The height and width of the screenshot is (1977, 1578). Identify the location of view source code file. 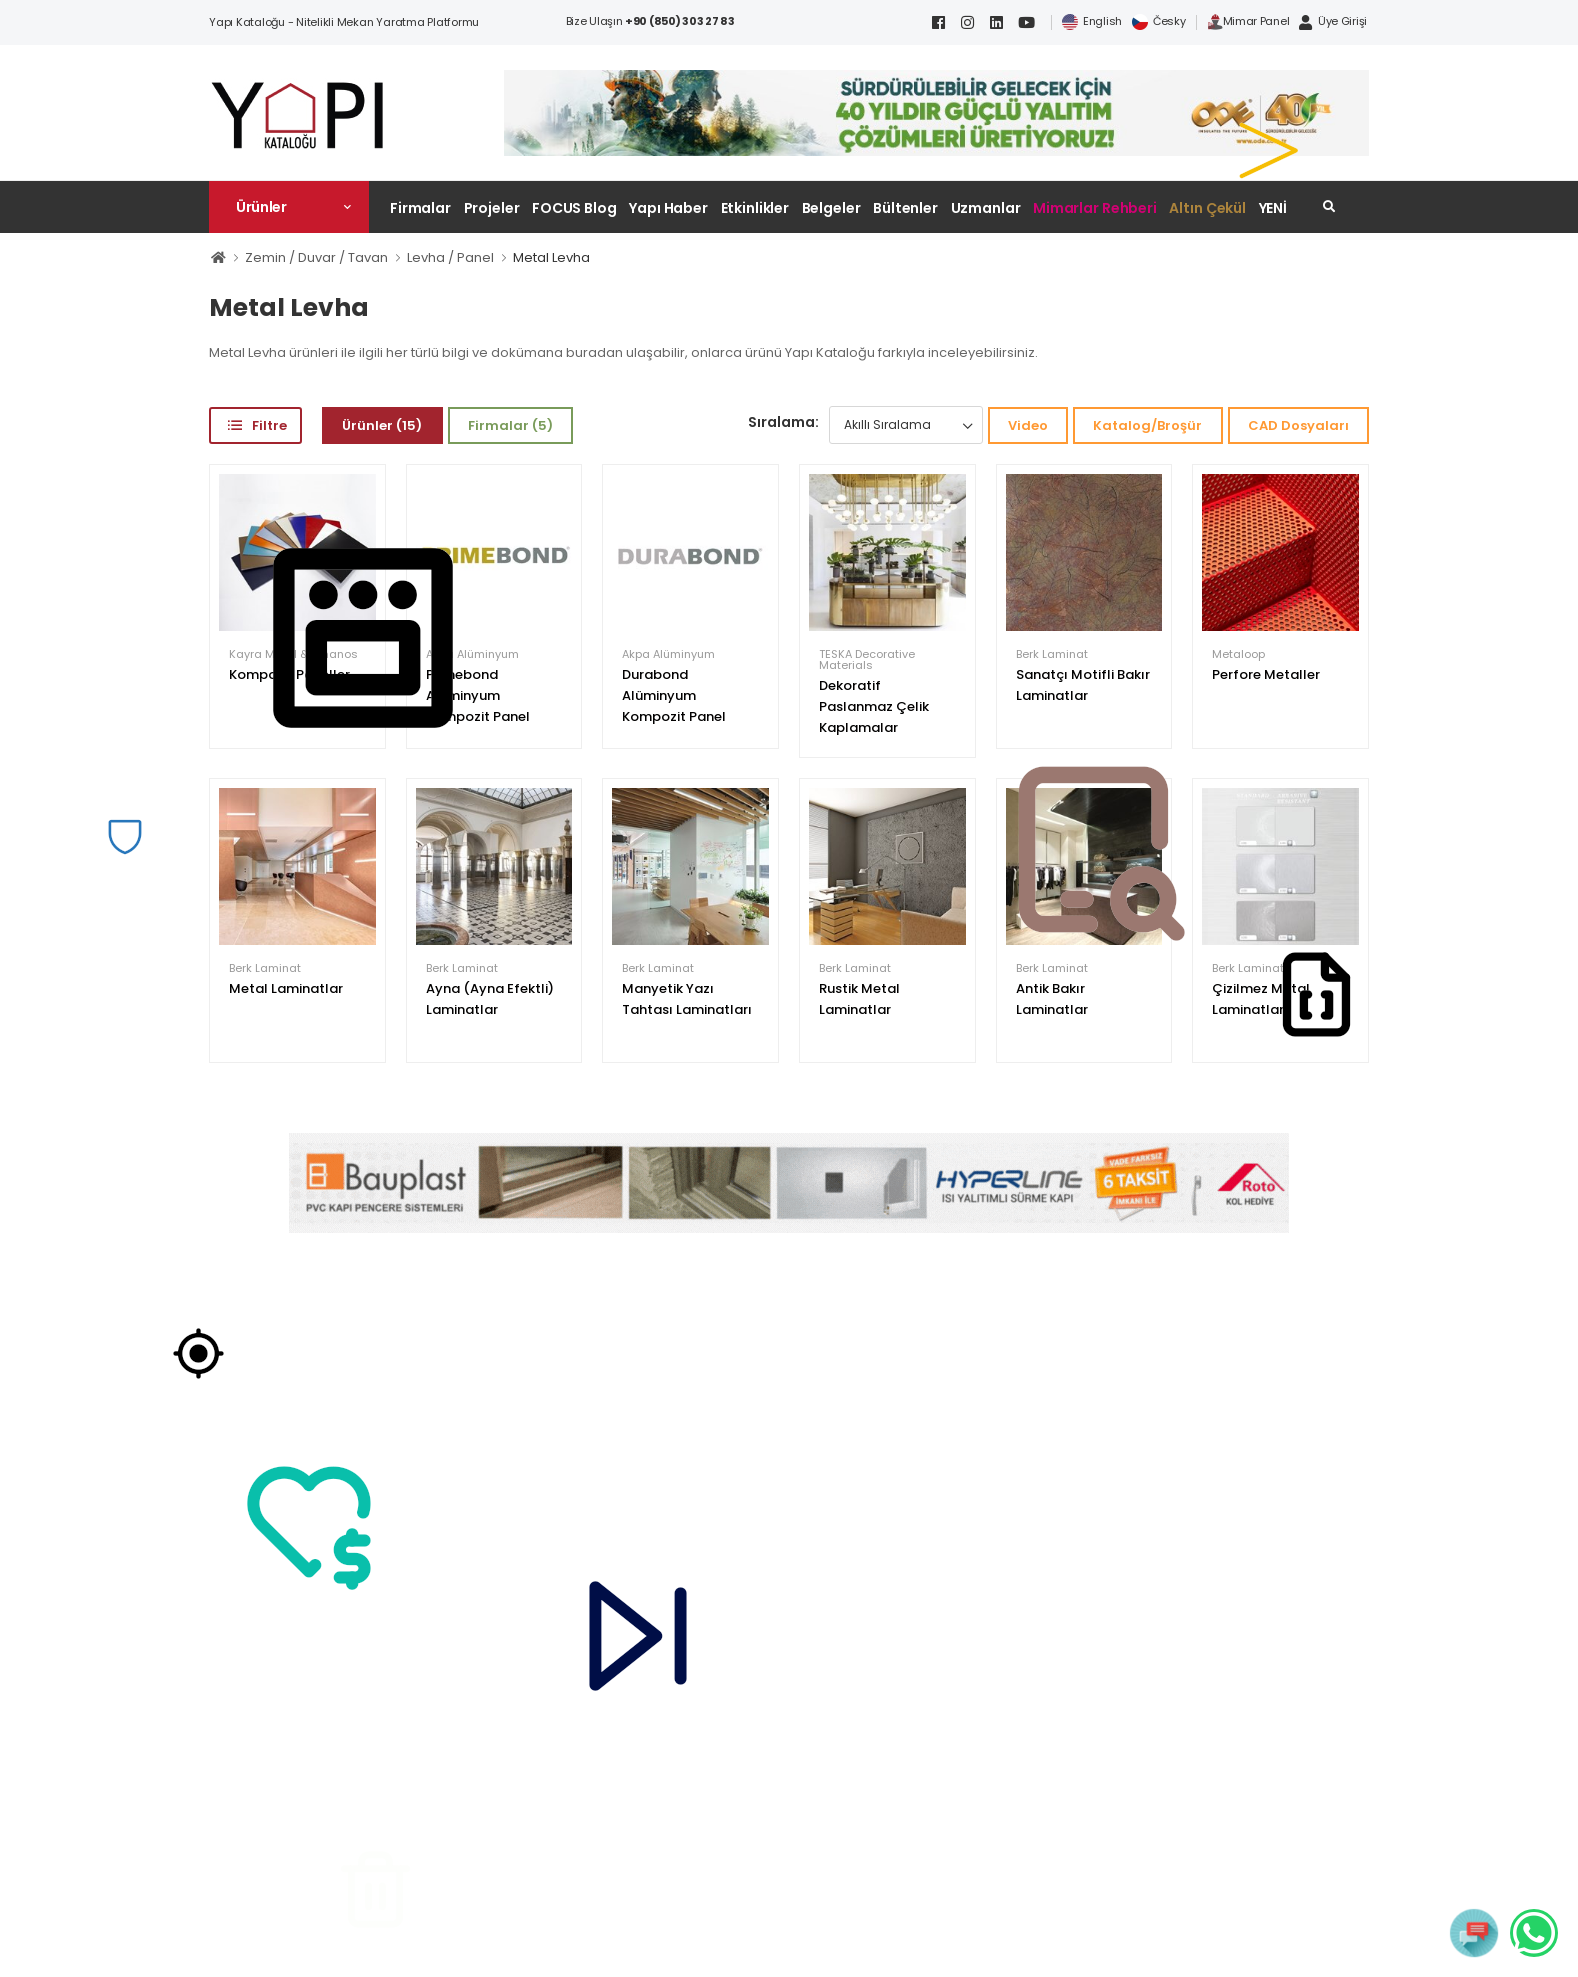
(1316, 994).